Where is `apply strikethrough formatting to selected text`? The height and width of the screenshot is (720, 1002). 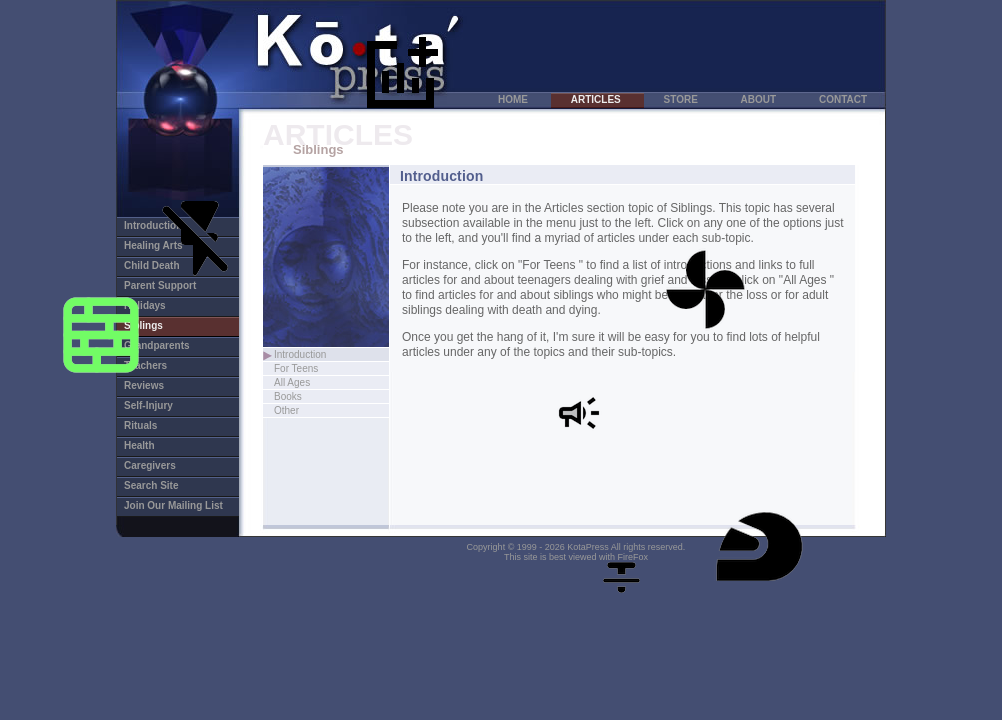
apply strikethrough formatting to selected text is located at coordinates (621, 578).